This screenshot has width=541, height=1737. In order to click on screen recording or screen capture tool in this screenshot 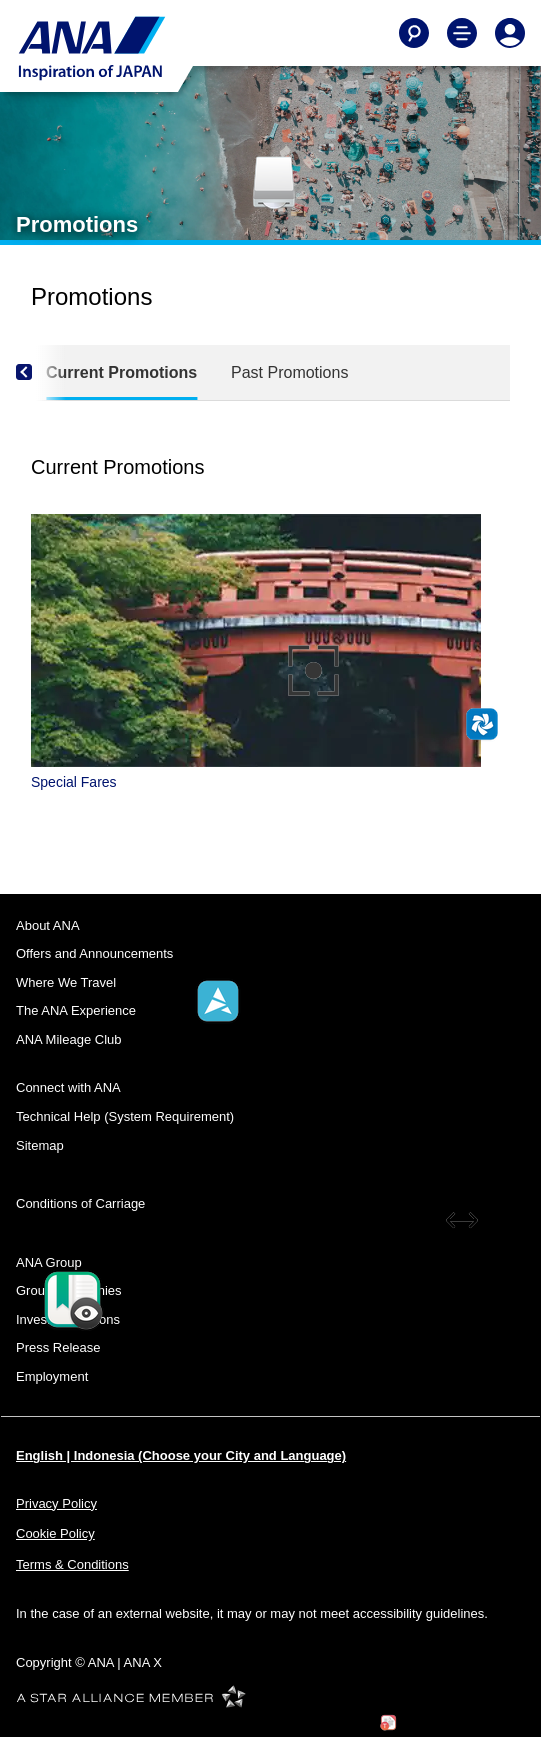, I will do `click(313, 670)`.